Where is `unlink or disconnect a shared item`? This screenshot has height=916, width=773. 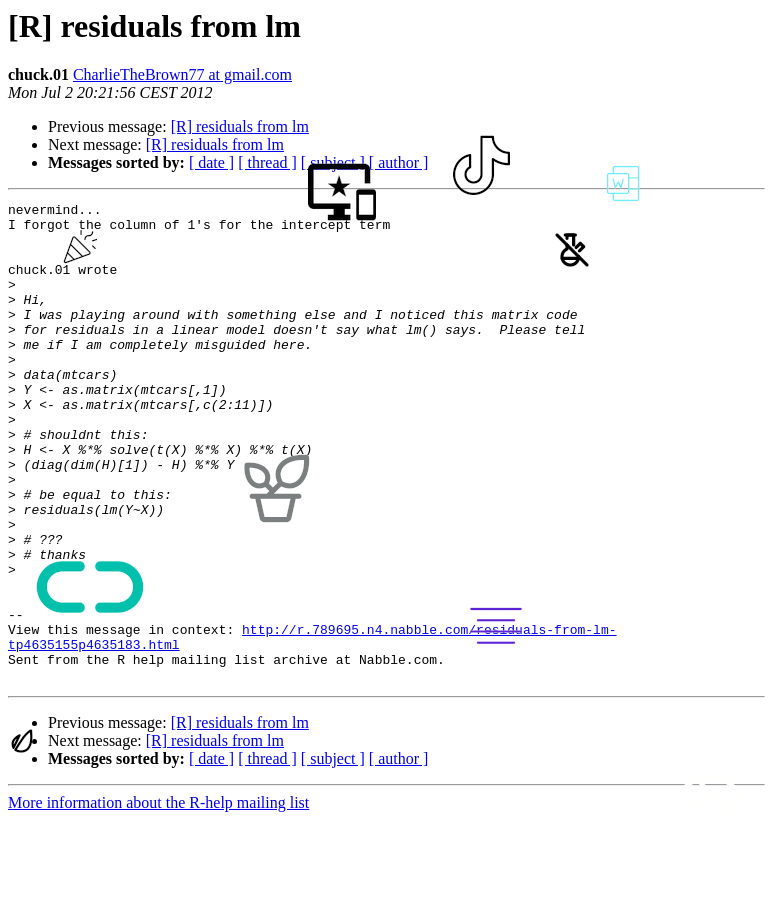 unlink or disconnect a shared item is located at coordinates (90, 587).